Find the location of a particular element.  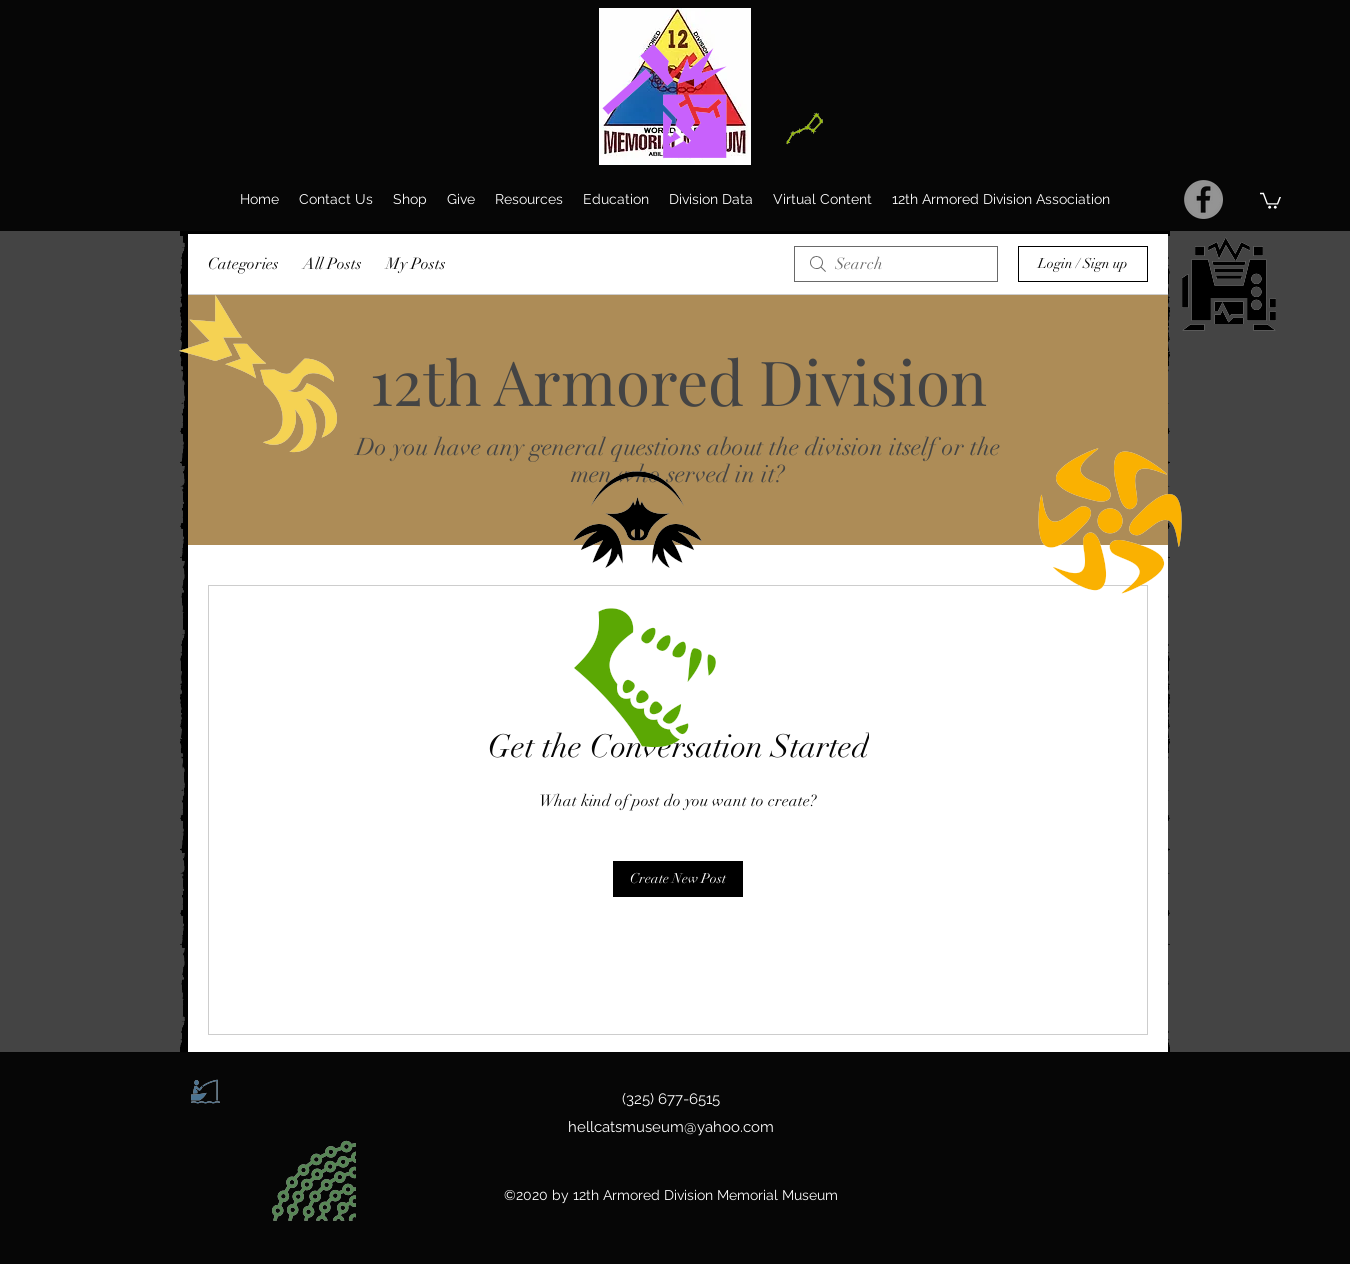

indicates a spinning or rotating action is located at coordinates (1110, 519).